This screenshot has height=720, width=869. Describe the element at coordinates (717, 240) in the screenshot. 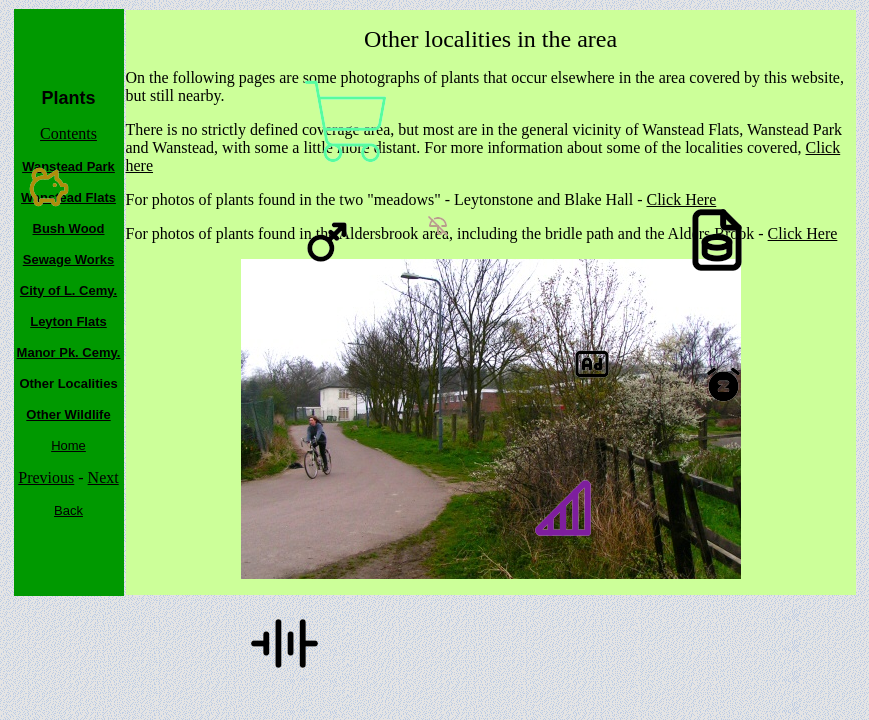

I see `access database file` at that location.